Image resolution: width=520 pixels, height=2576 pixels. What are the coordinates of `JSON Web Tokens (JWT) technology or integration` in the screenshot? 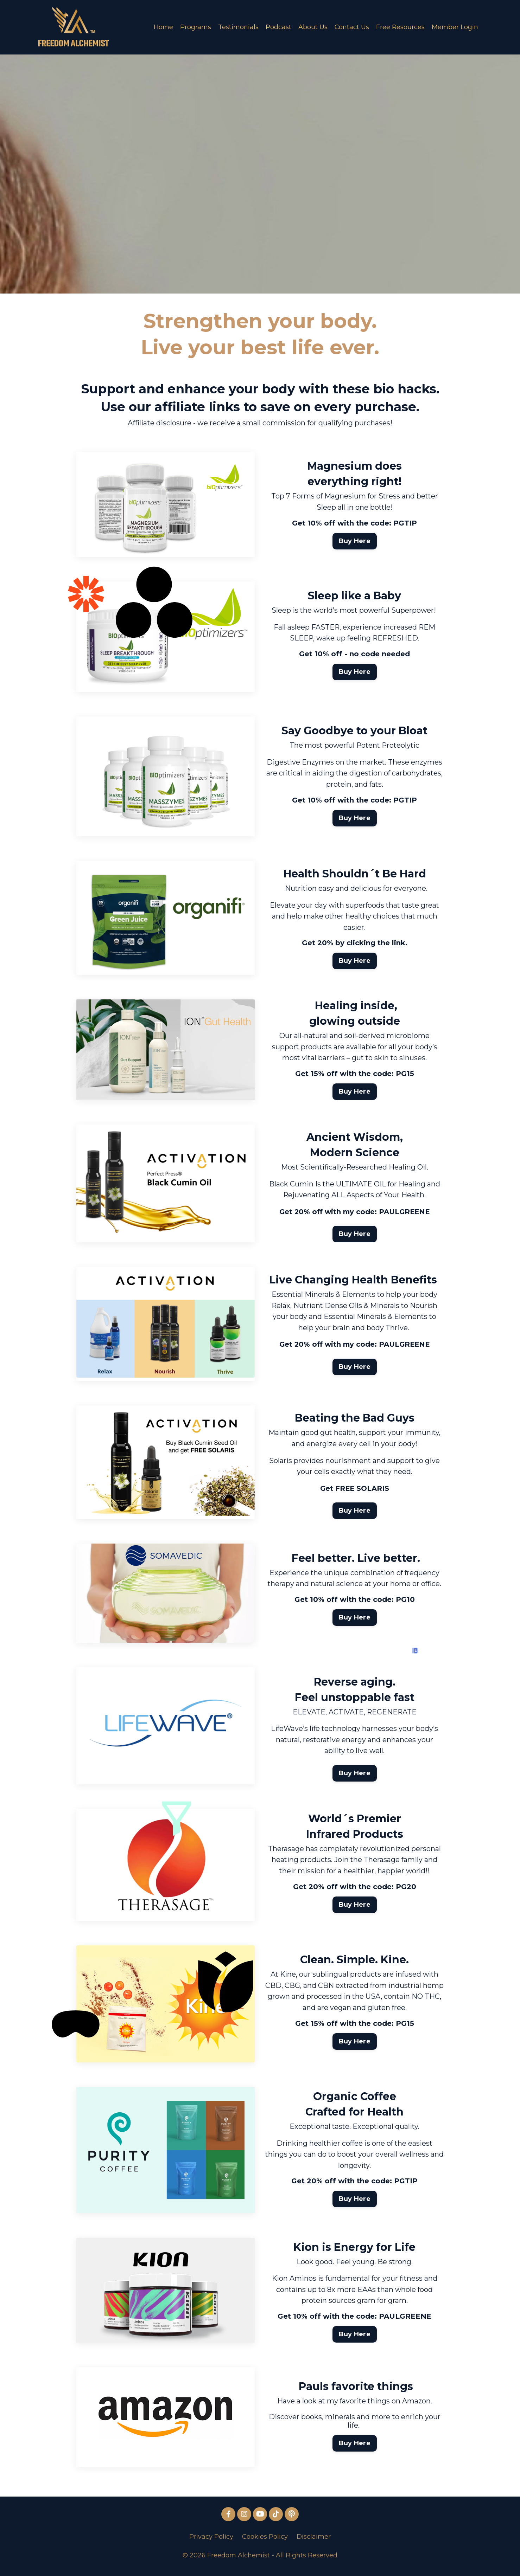 It's located at (86, 594).